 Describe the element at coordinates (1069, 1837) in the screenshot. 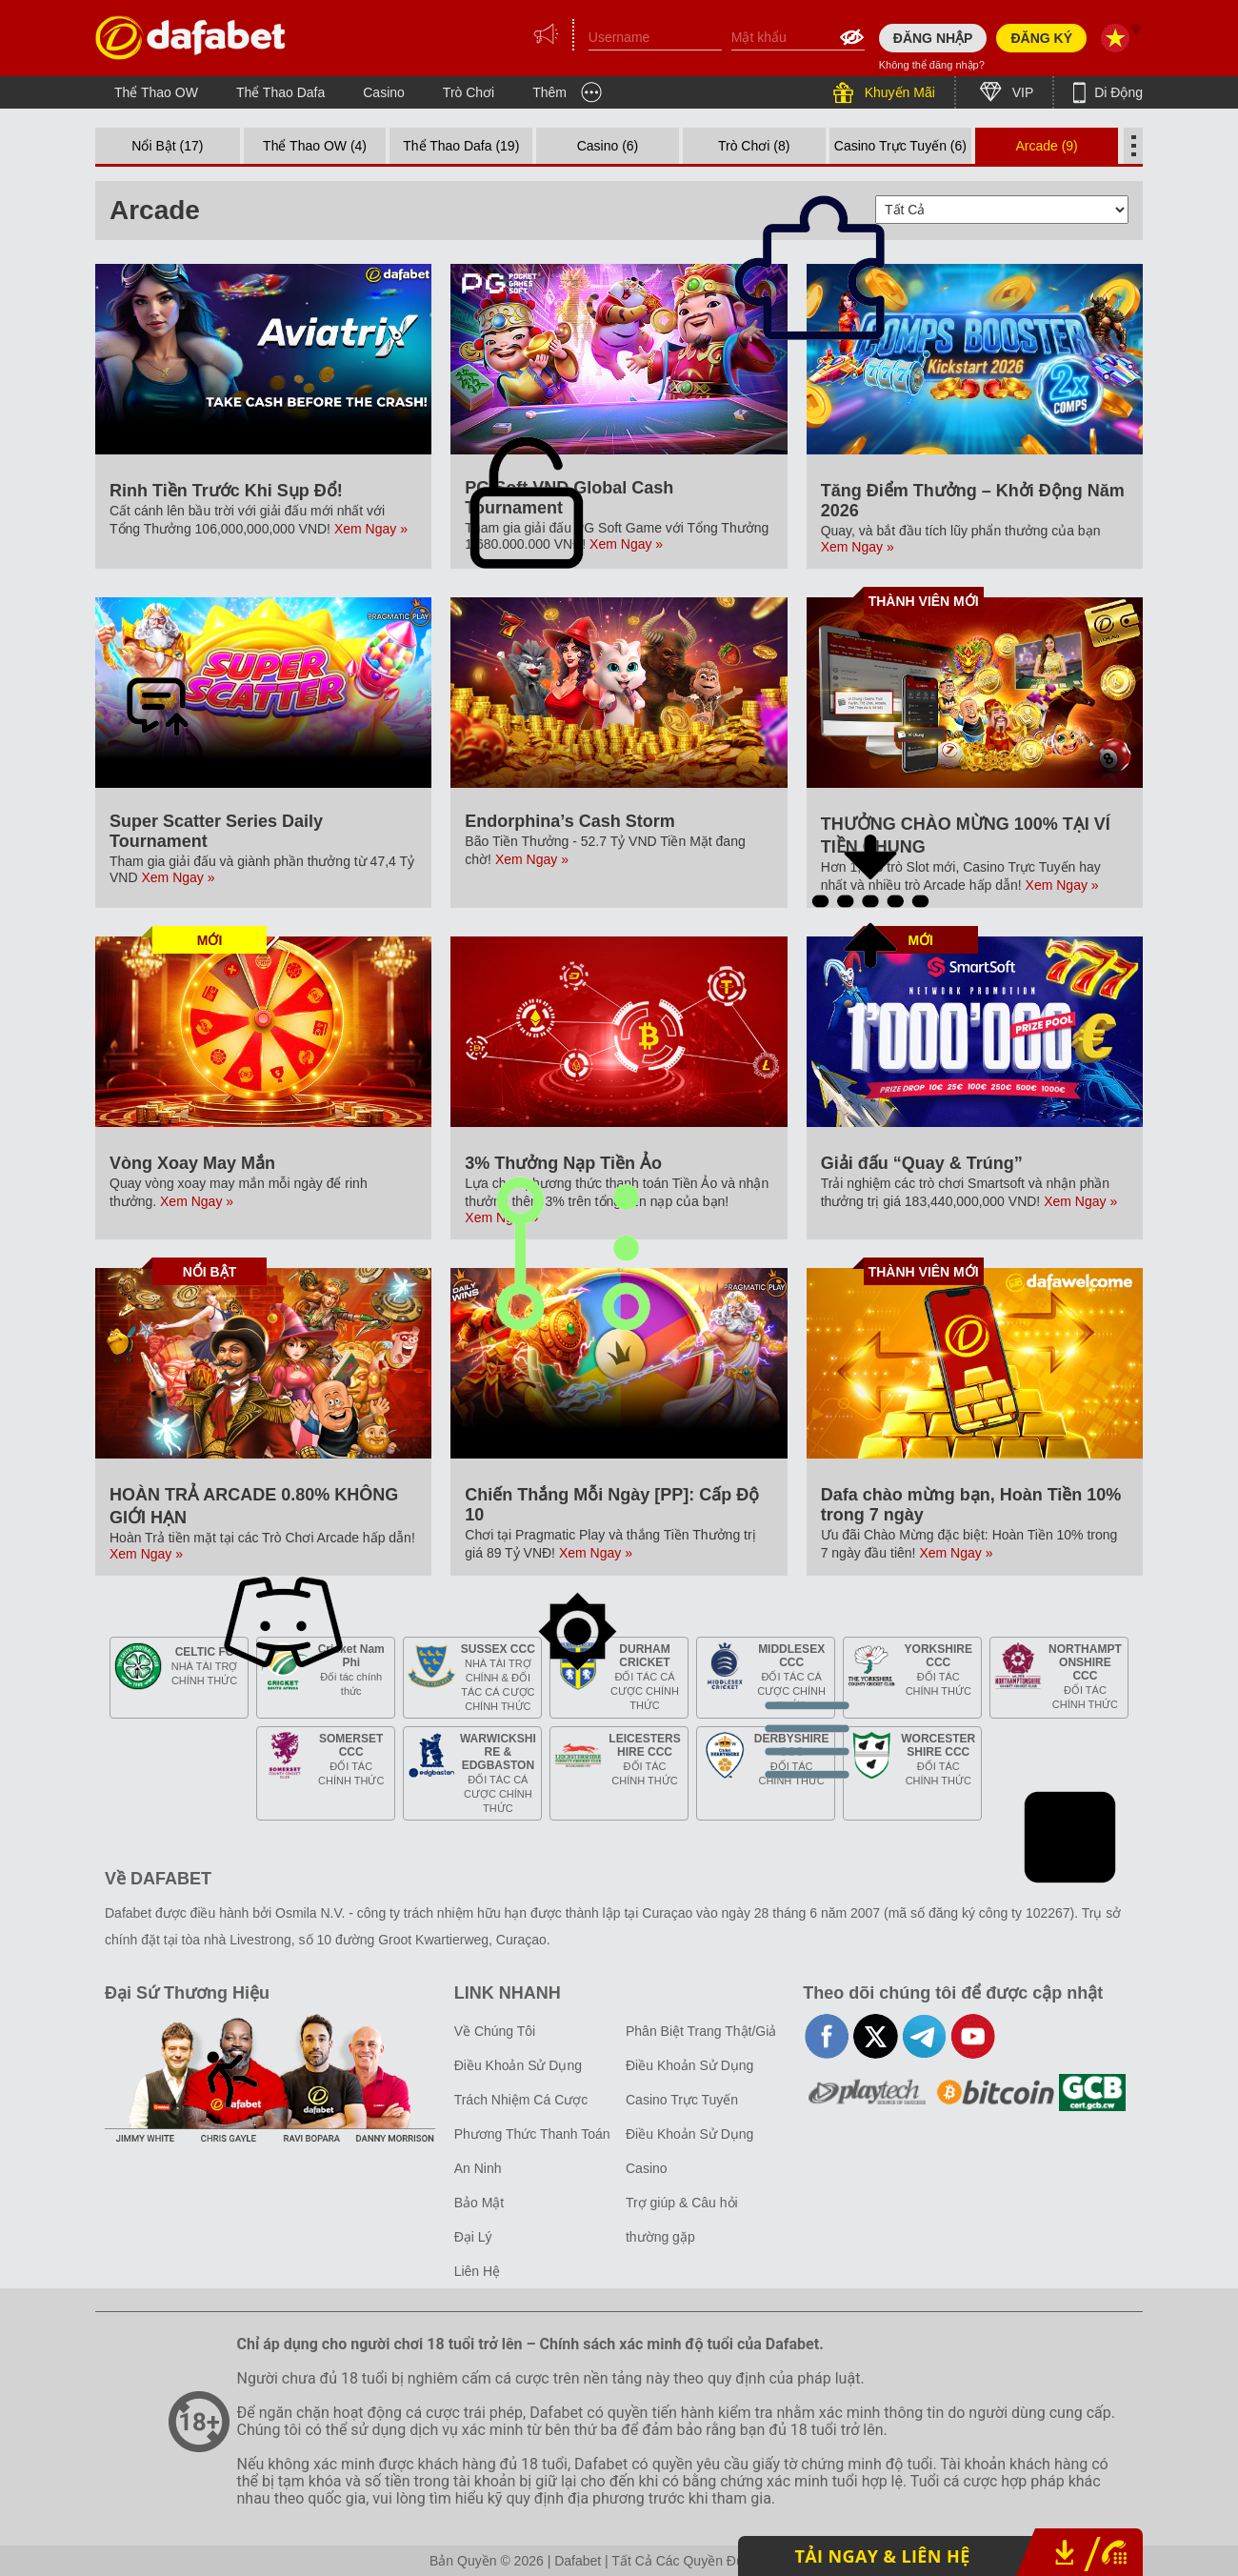

I see `stop or halt media playback` at that location.